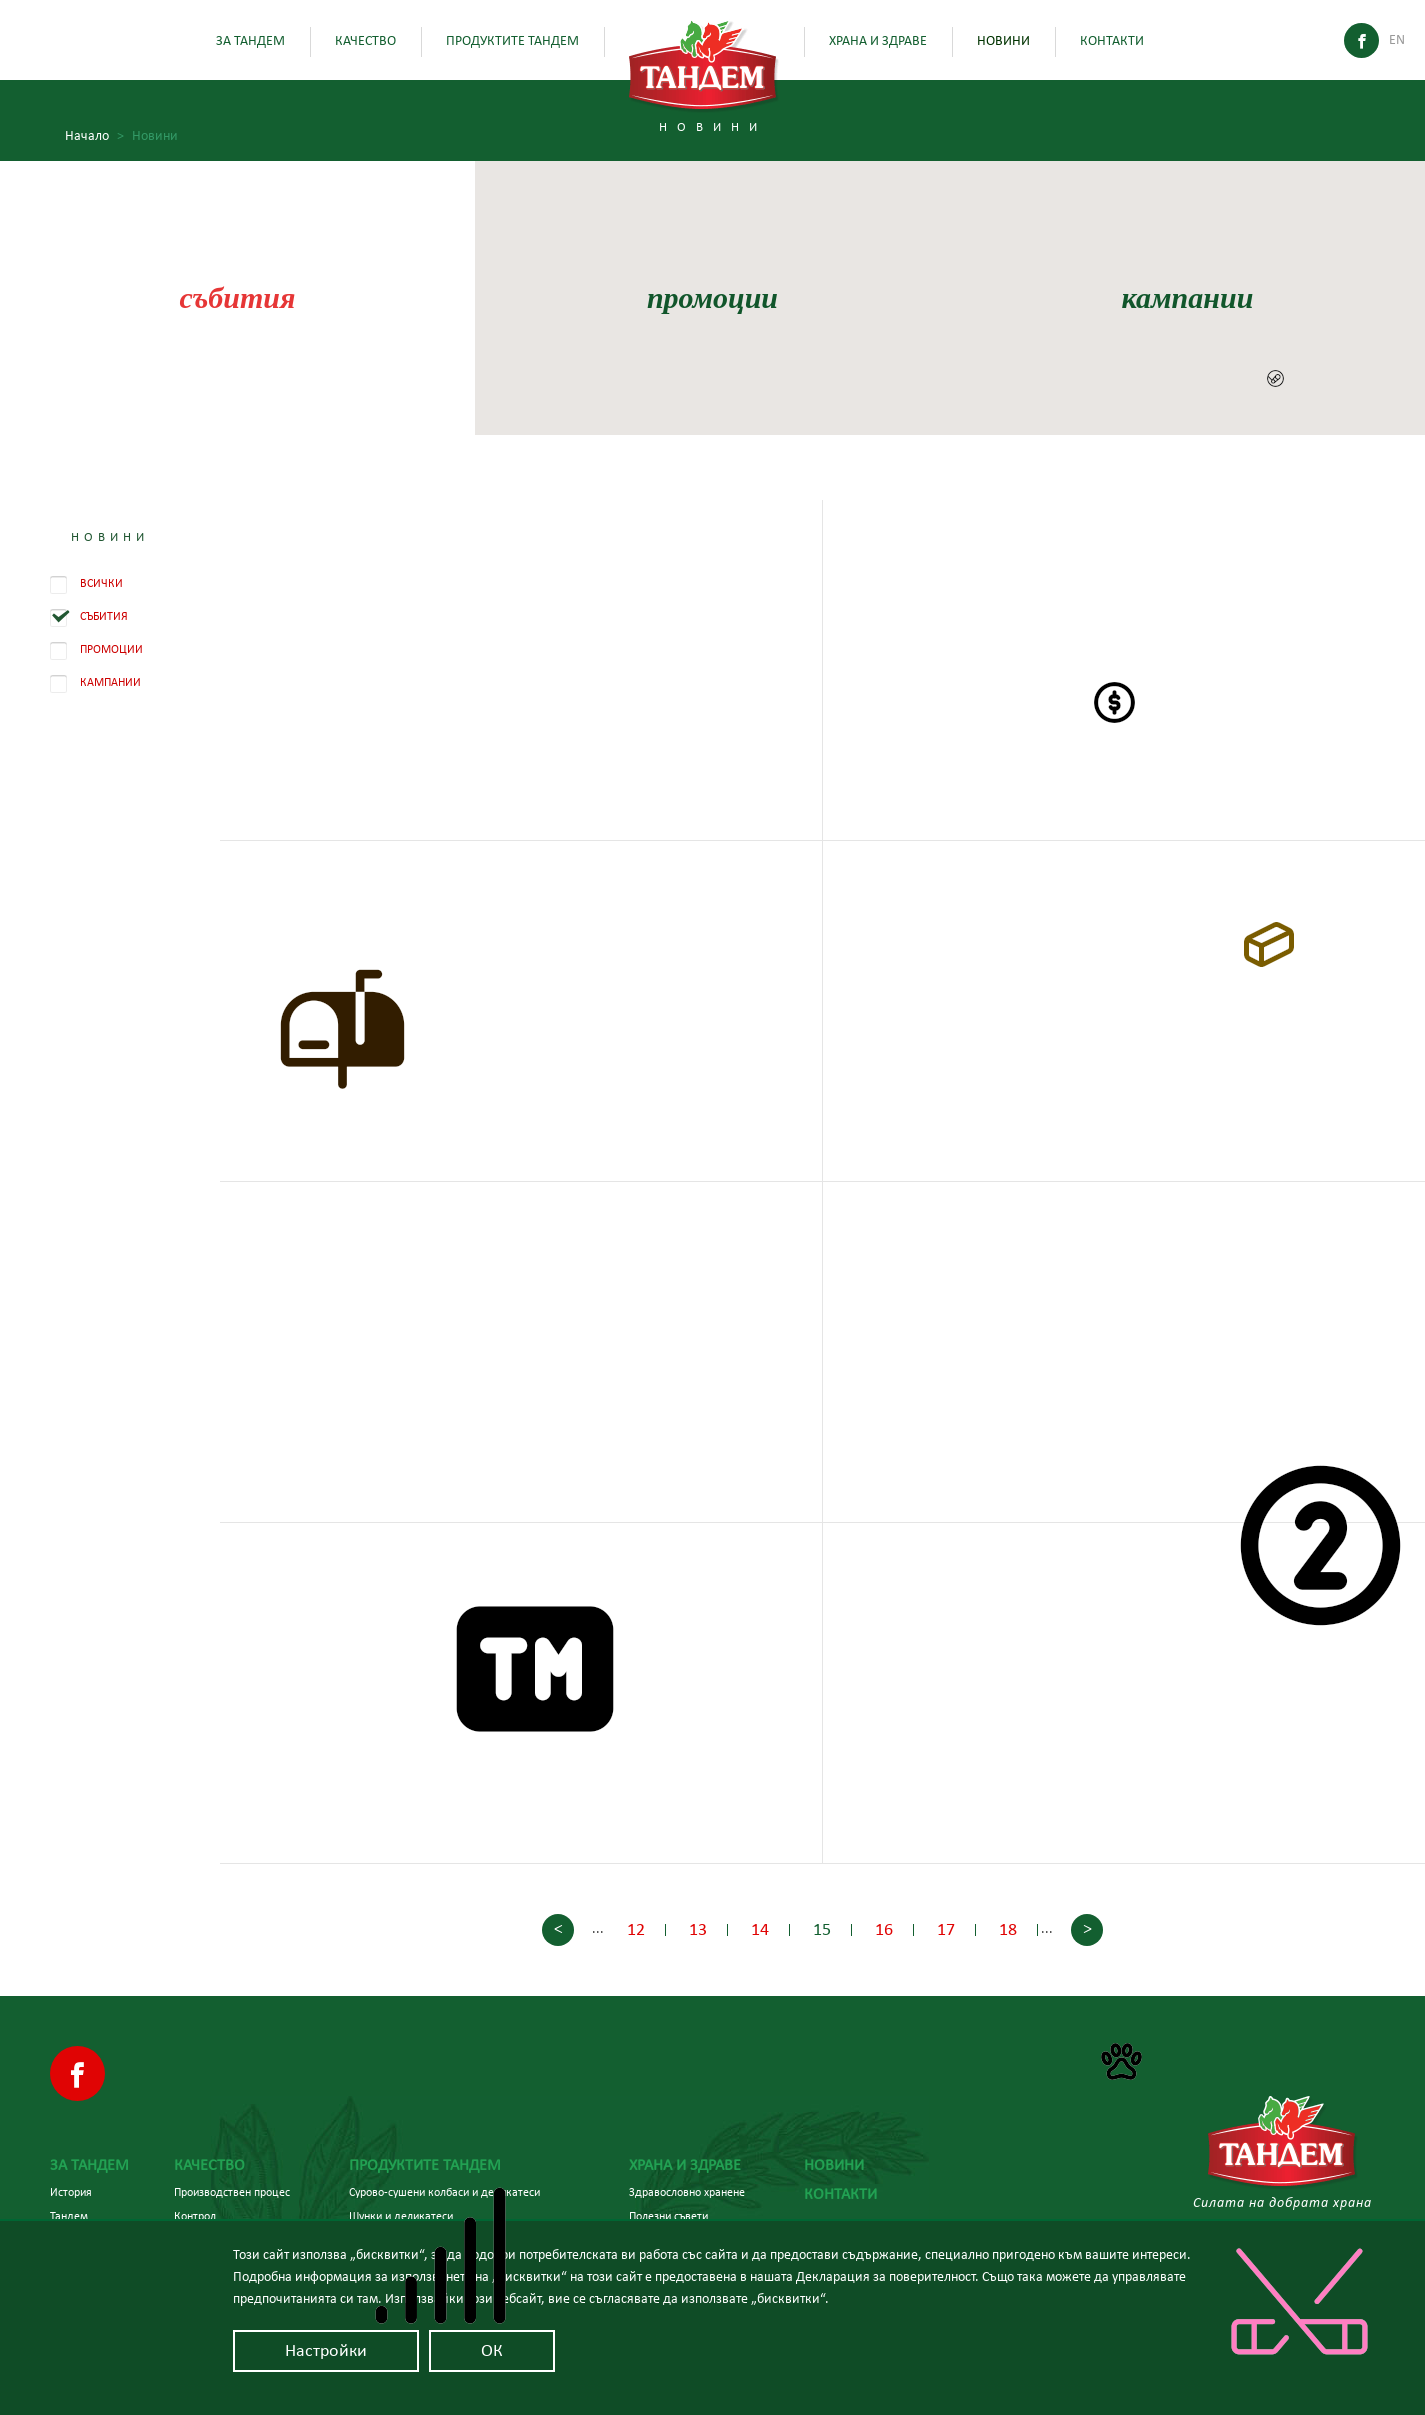 Image resolution: width=1425 pixels, height=2415 pixels. Describe the element at coordinates (1275, 378) in the screenshot. I see `open steam gaming platform` at that location.